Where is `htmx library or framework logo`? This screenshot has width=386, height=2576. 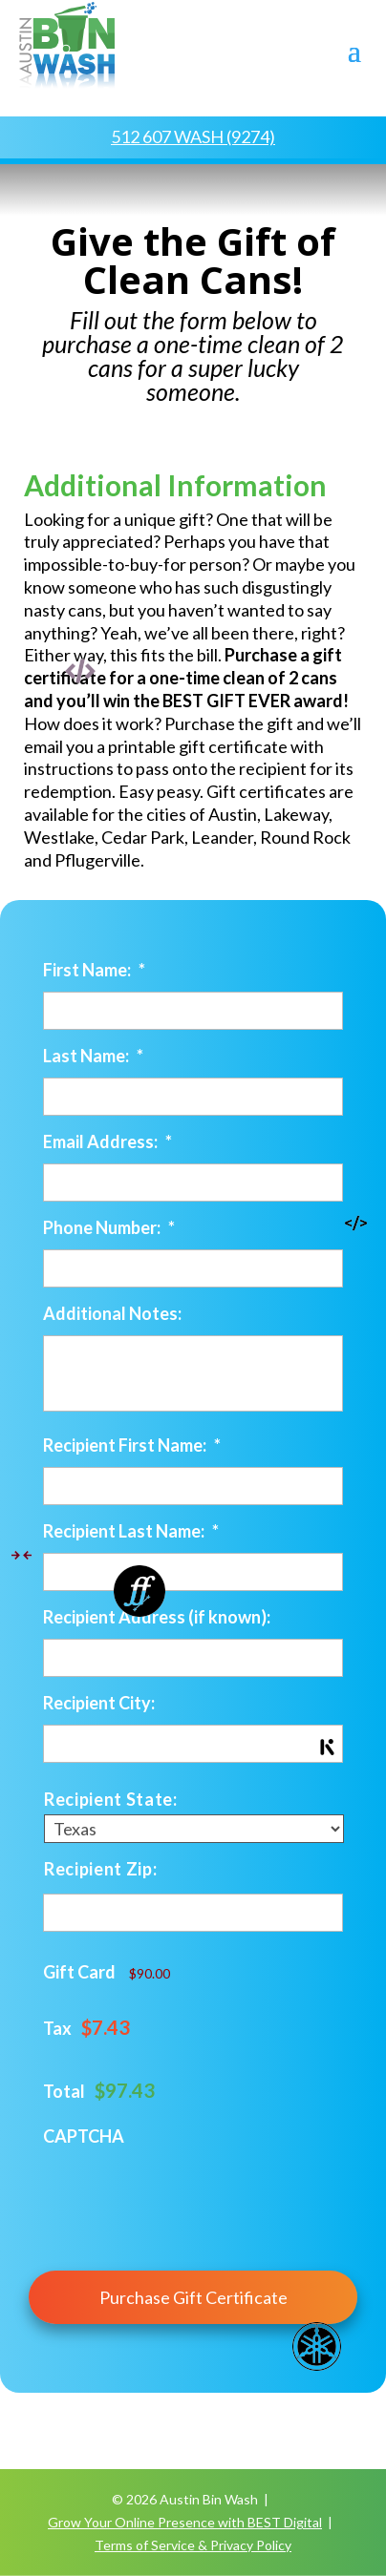
htmx library or framework logo is located at coordinates (355, 1223).